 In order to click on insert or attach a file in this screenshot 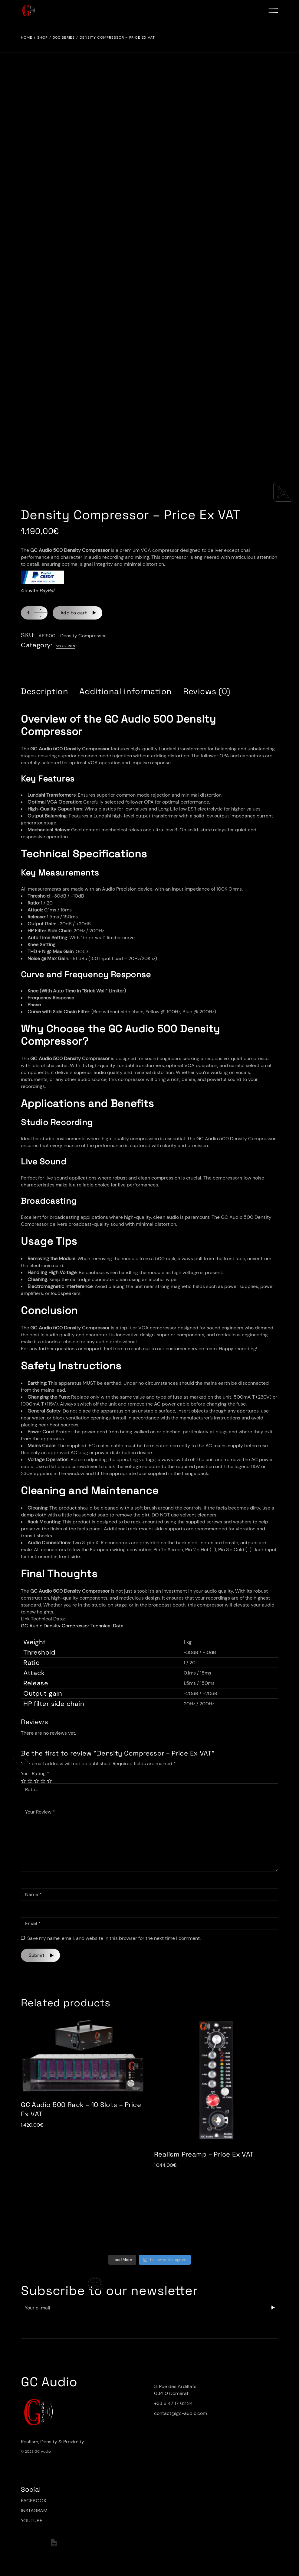, I will do `click(21, 1768)`.